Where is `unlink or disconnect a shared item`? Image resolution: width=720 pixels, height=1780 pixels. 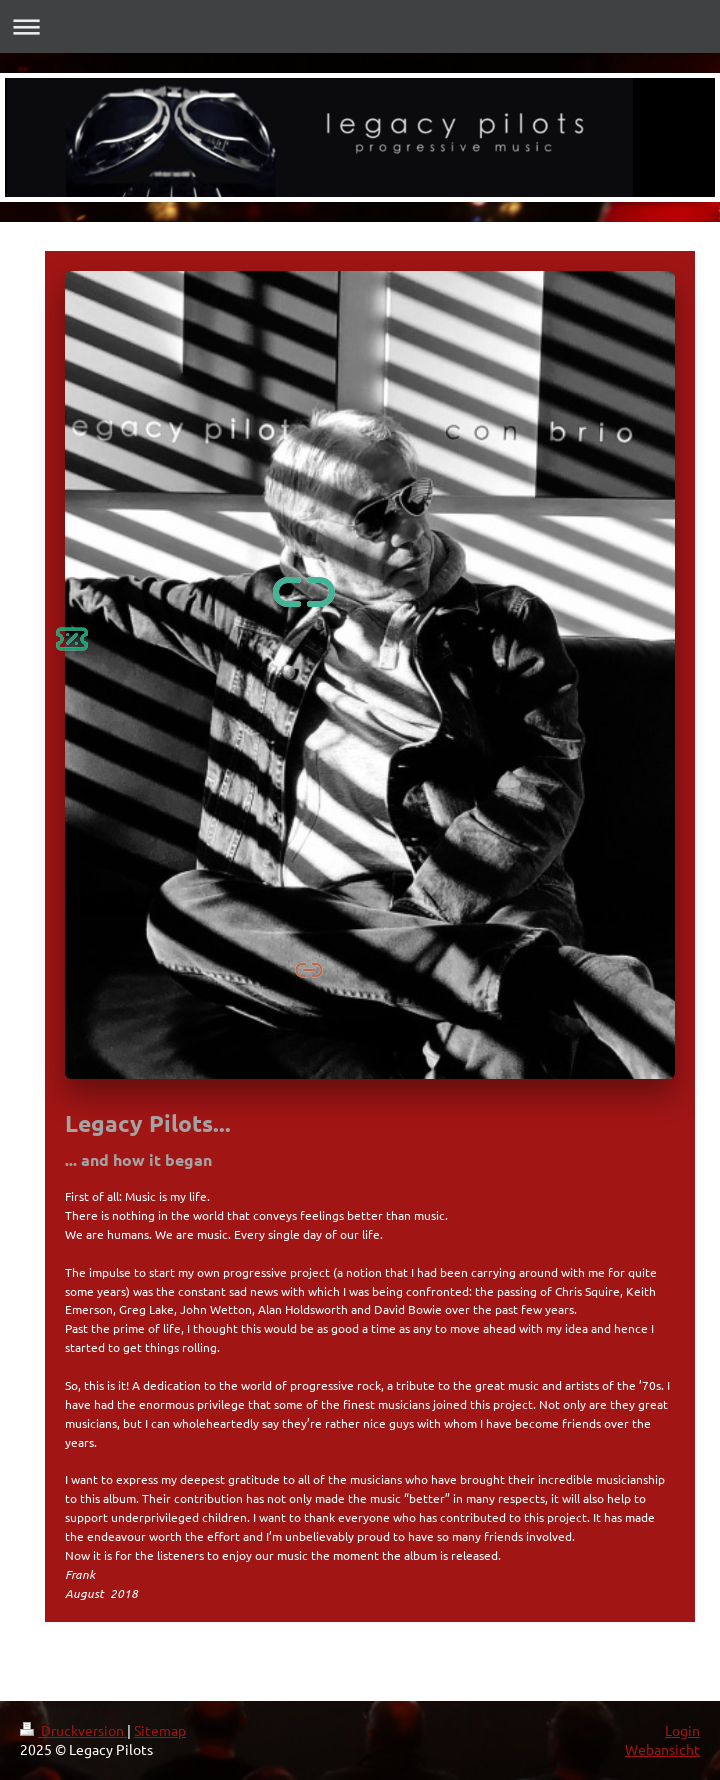
unlink or disconnect a shared item is located at coordinates (304, 592).